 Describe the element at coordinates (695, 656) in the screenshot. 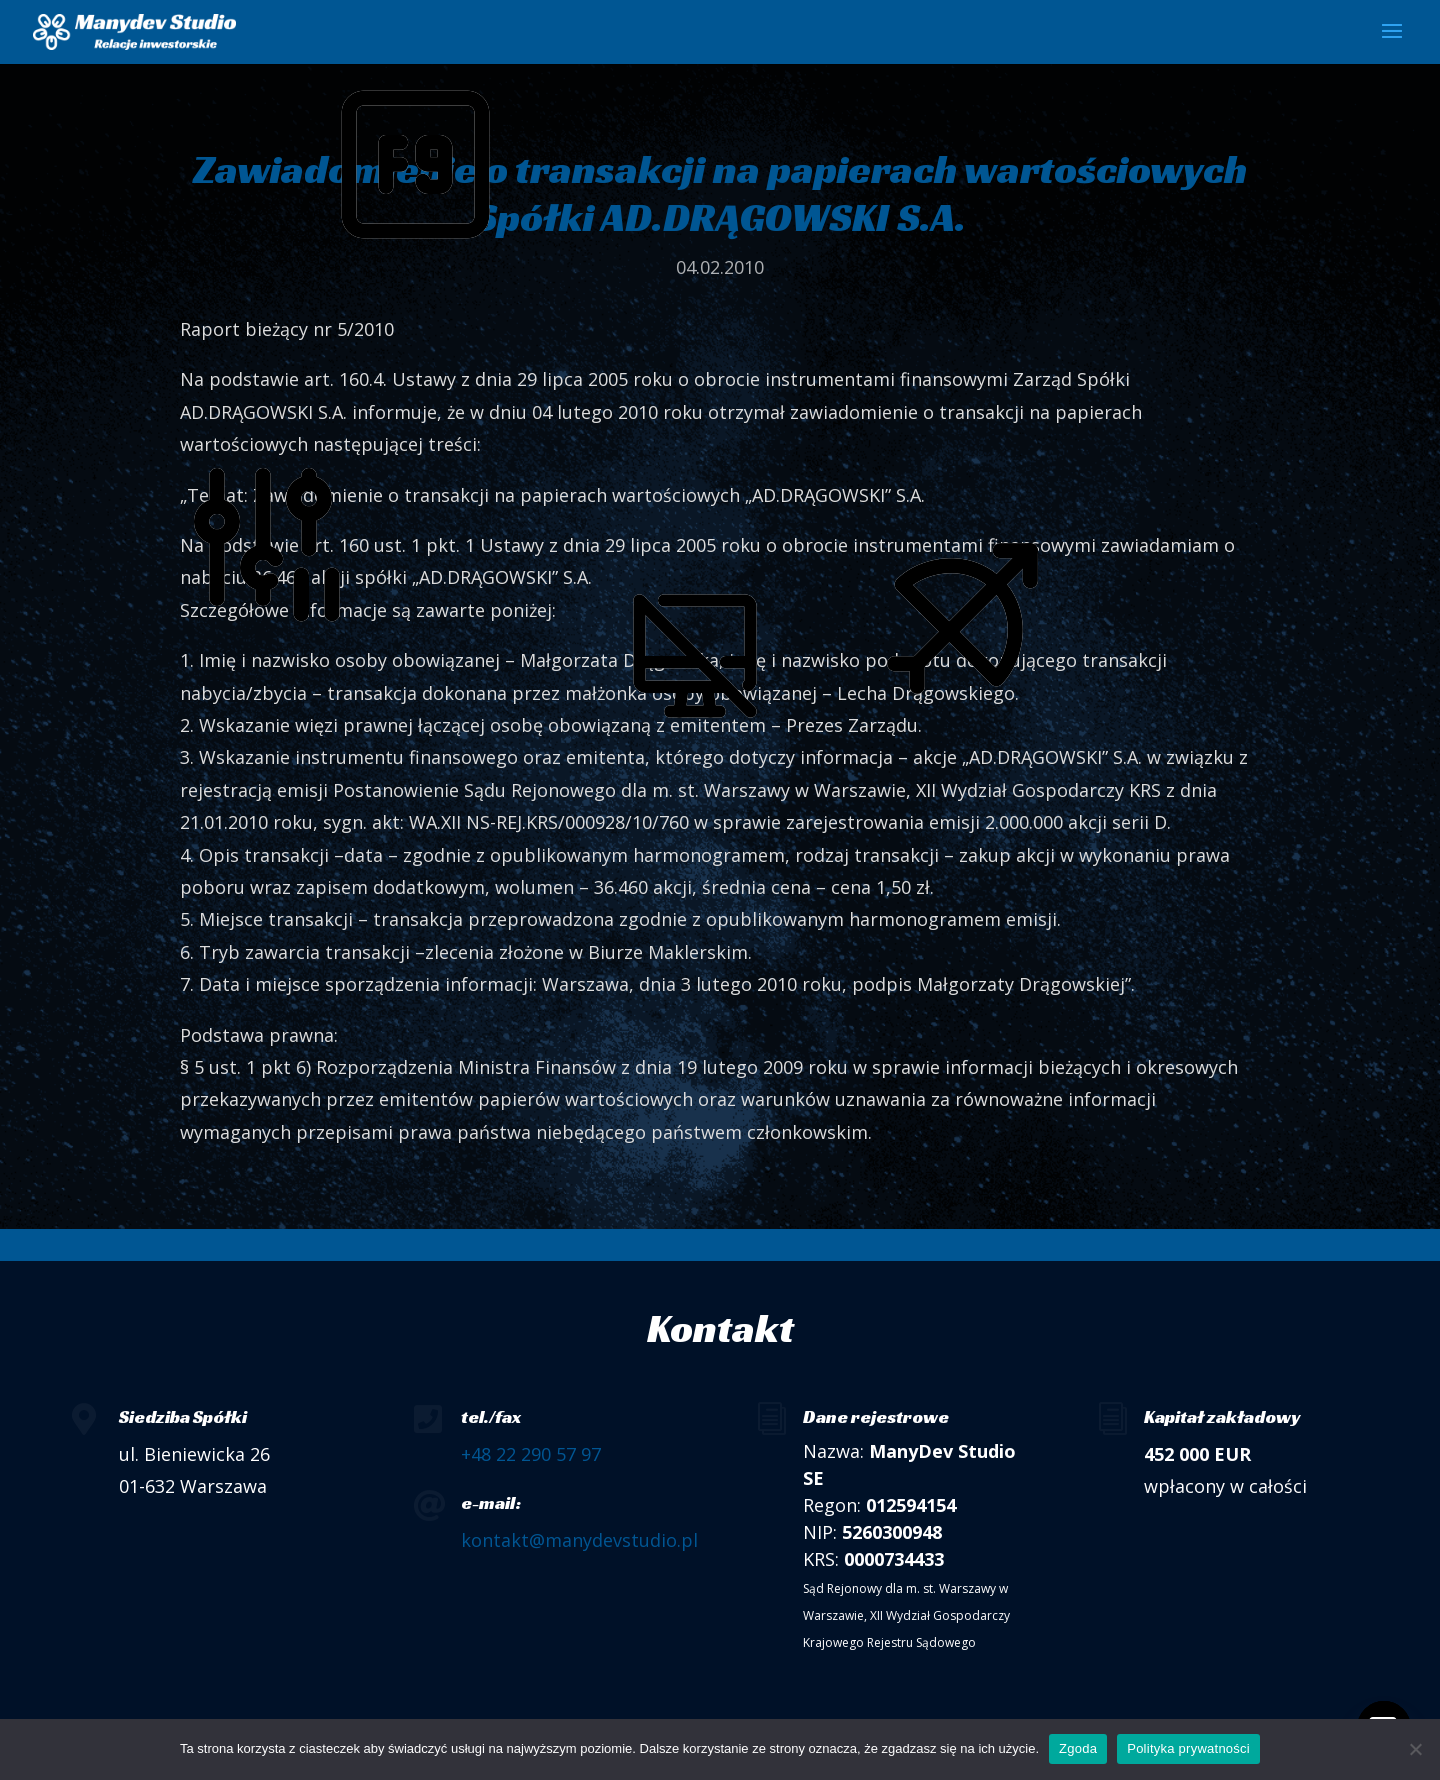

I see `indicates iMac or desktop computer is offline` at that location.